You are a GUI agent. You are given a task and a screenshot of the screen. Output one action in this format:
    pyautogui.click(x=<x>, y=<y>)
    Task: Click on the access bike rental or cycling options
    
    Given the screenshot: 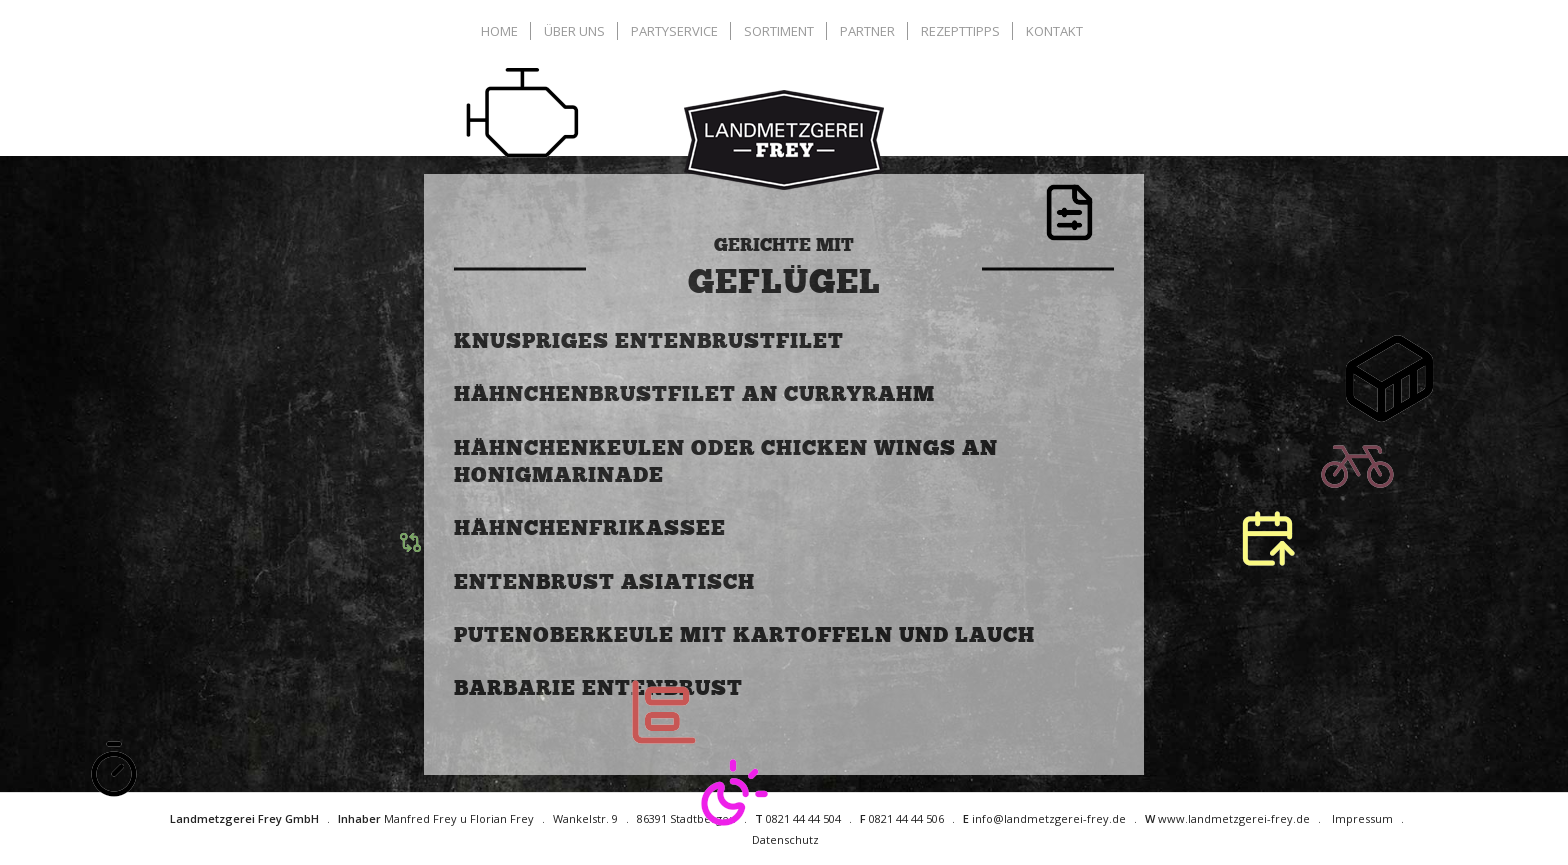 What is the action you would take?
    pyautogui.click(x=1357, y=465)
    